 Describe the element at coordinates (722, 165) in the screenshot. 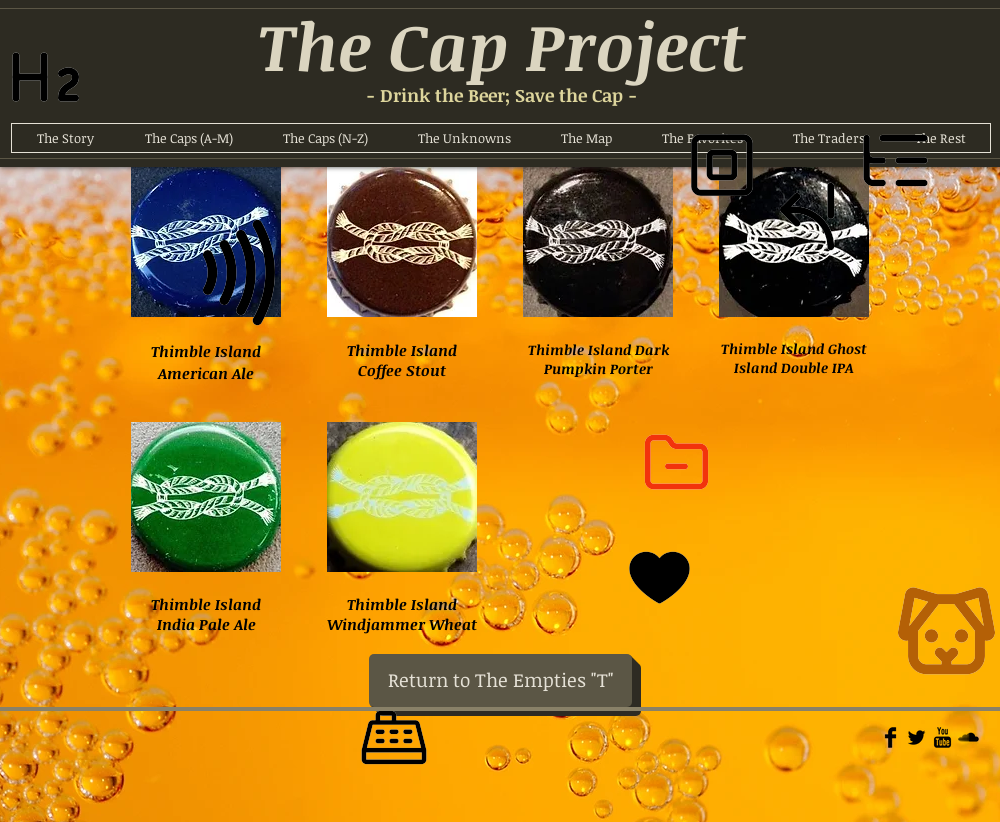

I see `nested container or frame element` at that location.